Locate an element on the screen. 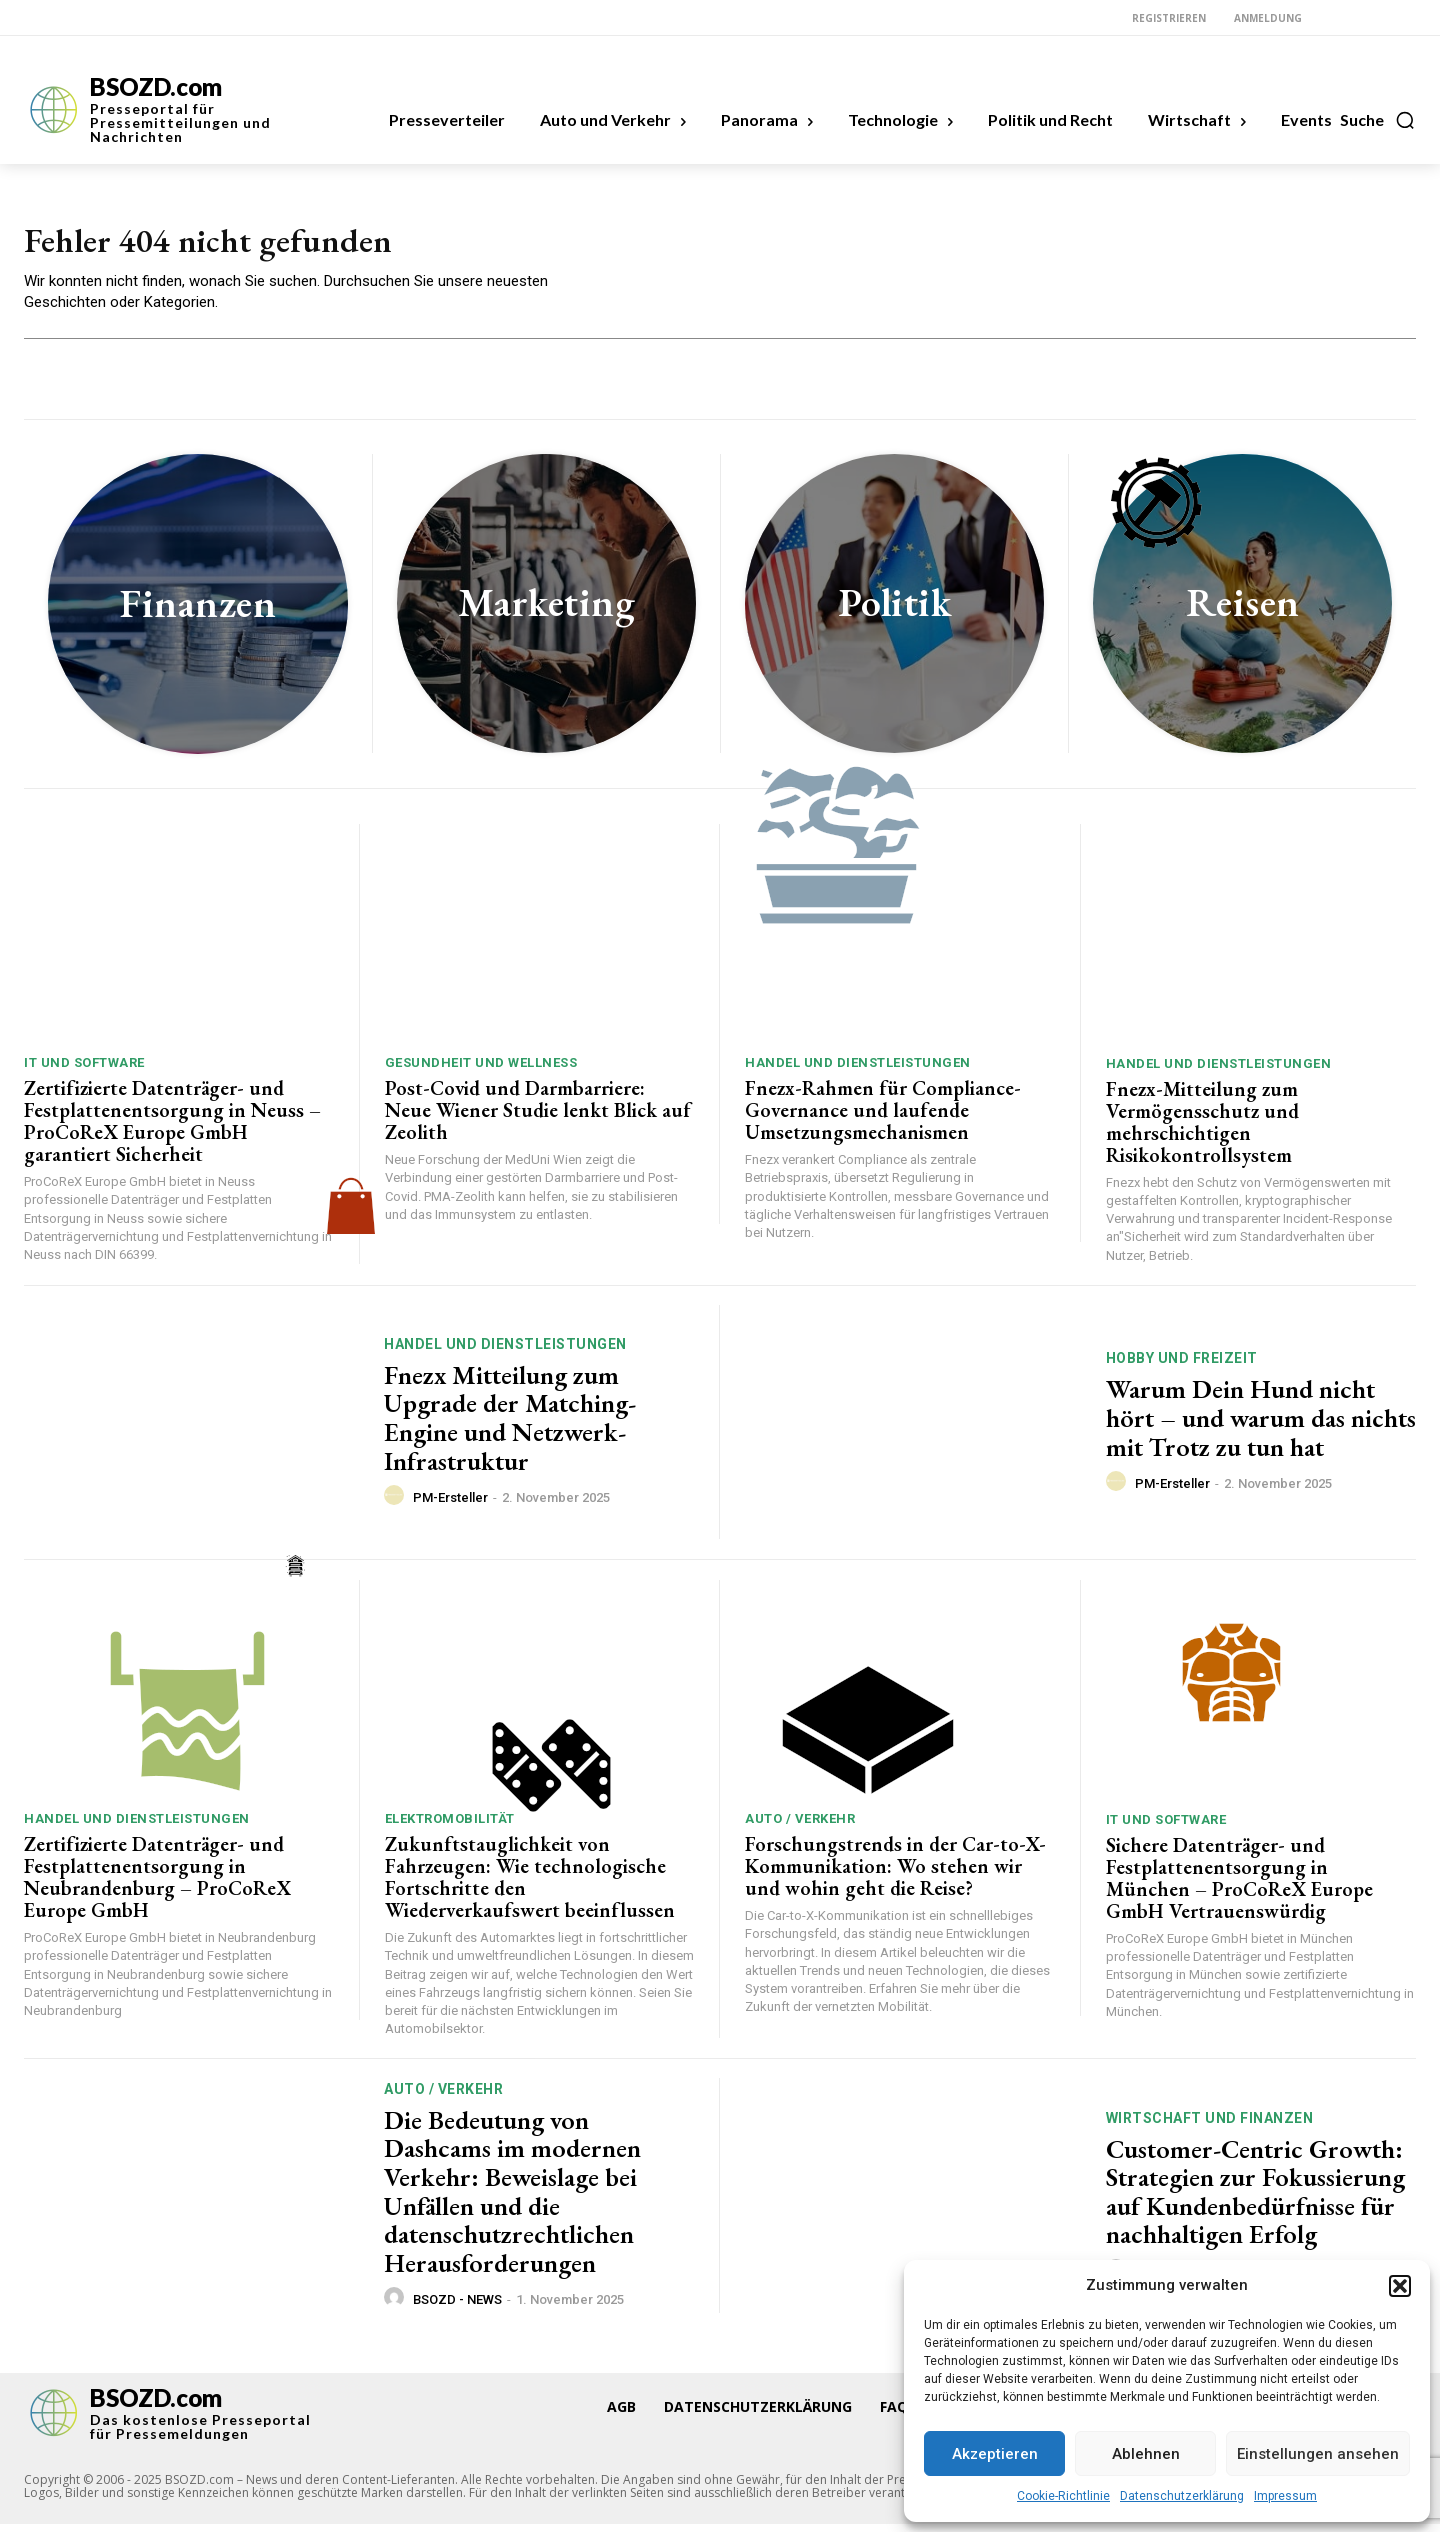  view bathroom or towel amenities is located at coordinates (187, 1705).